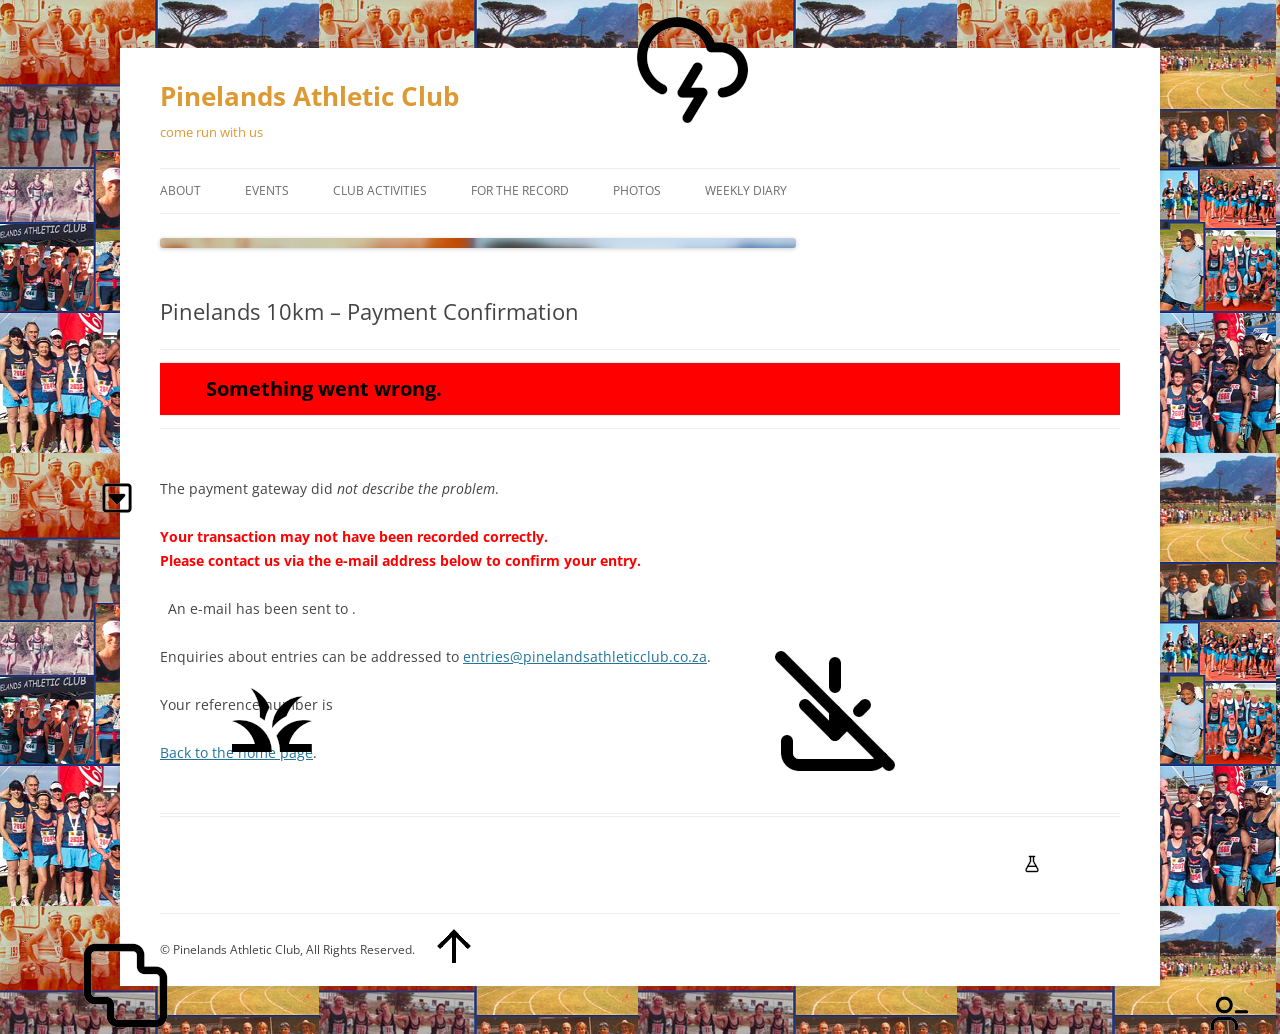 This screenshot has height=1034, width=1280. I want to click on remove a user or contact, so click(1229, 1013).